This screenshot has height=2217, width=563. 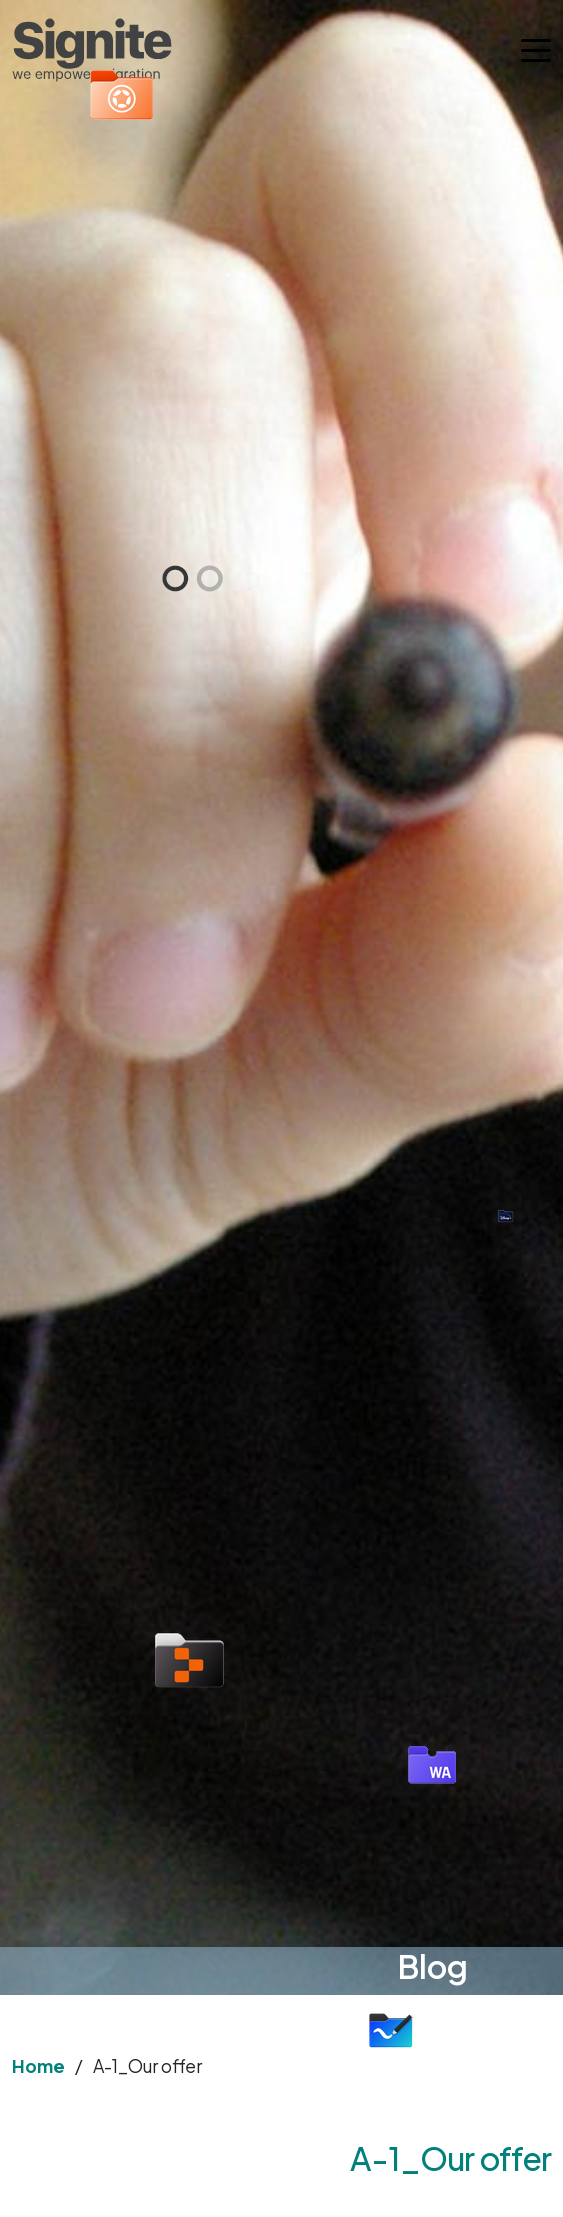 What do you see at coordinates (505, 1216) in the screenshot?
I see `open disney+ media folder` at bounding box center [505, 1216].